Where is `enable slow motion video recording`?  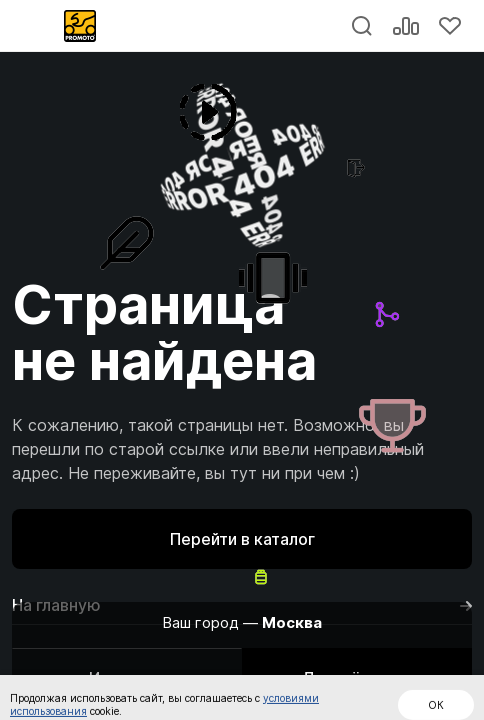 enable slow motion video recording is located at coordinates (208, 112).